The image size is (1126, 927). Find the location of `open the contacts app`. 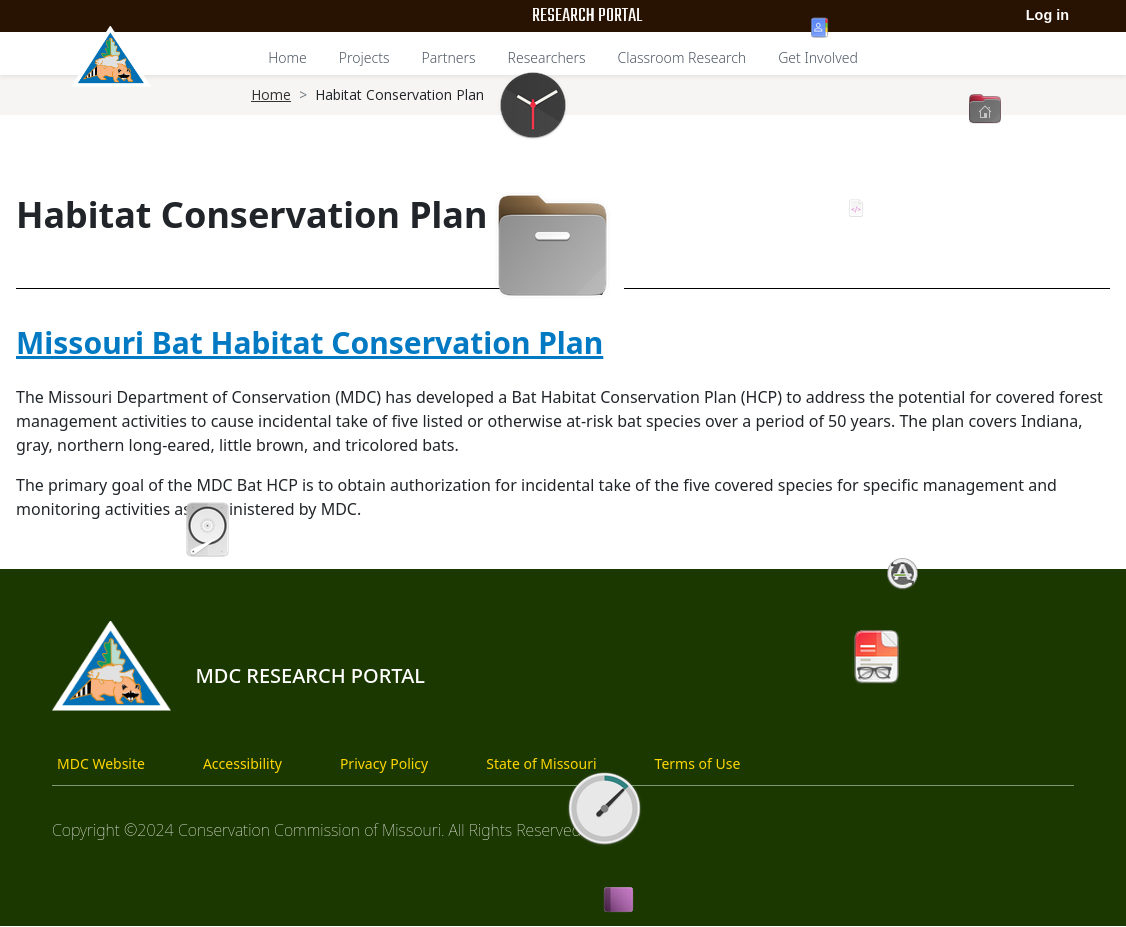

open the contacts app is located at coordinates (819, 27).